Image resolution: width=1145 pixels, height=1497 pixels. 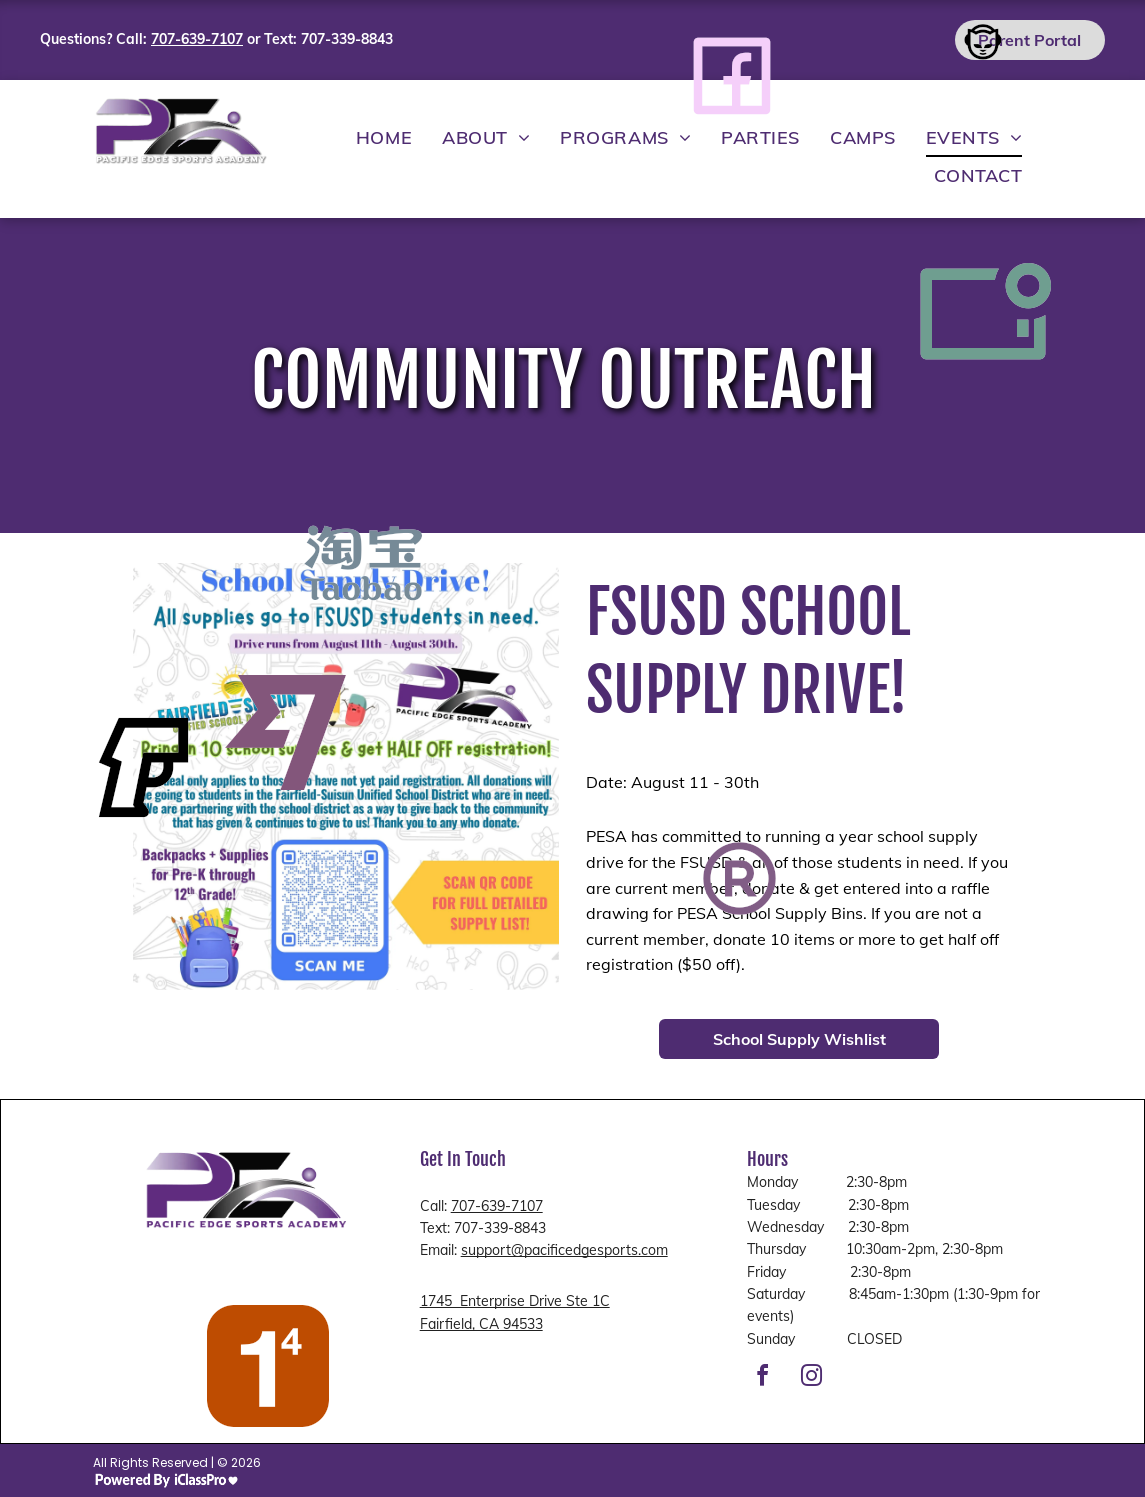 I want to click on access phone camera or video recording, so click(x=983, y=314).